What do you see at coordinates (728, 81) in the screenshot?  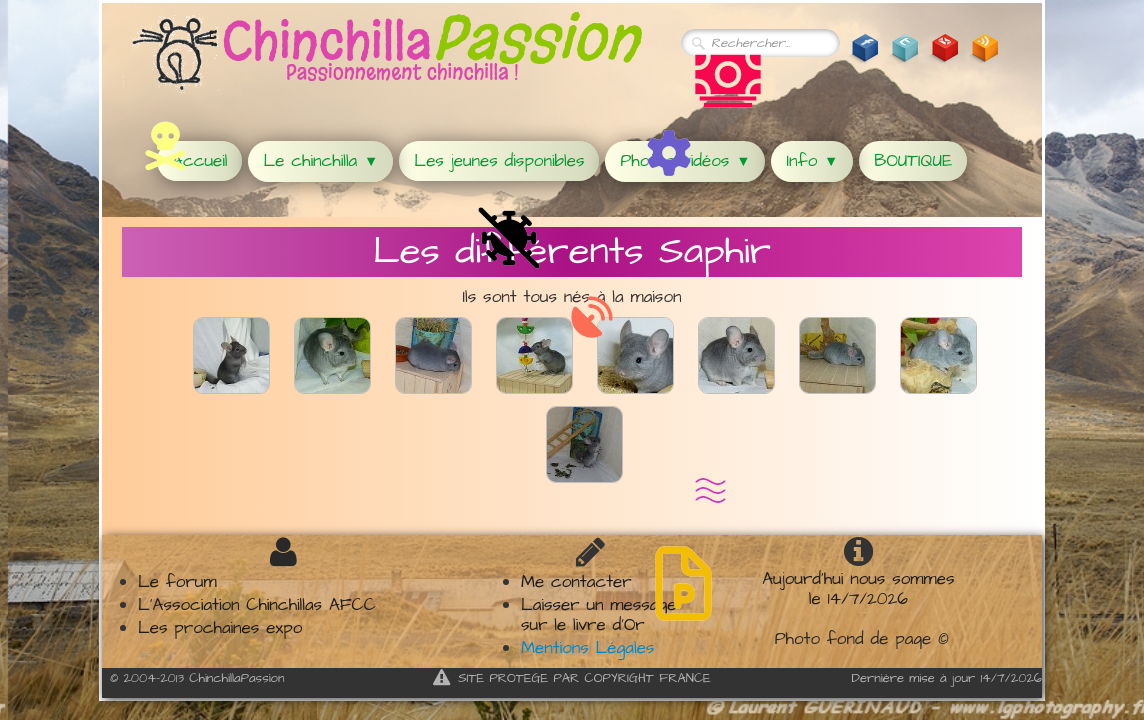 I see `view your cash balance` at bounding box center [728, 81].